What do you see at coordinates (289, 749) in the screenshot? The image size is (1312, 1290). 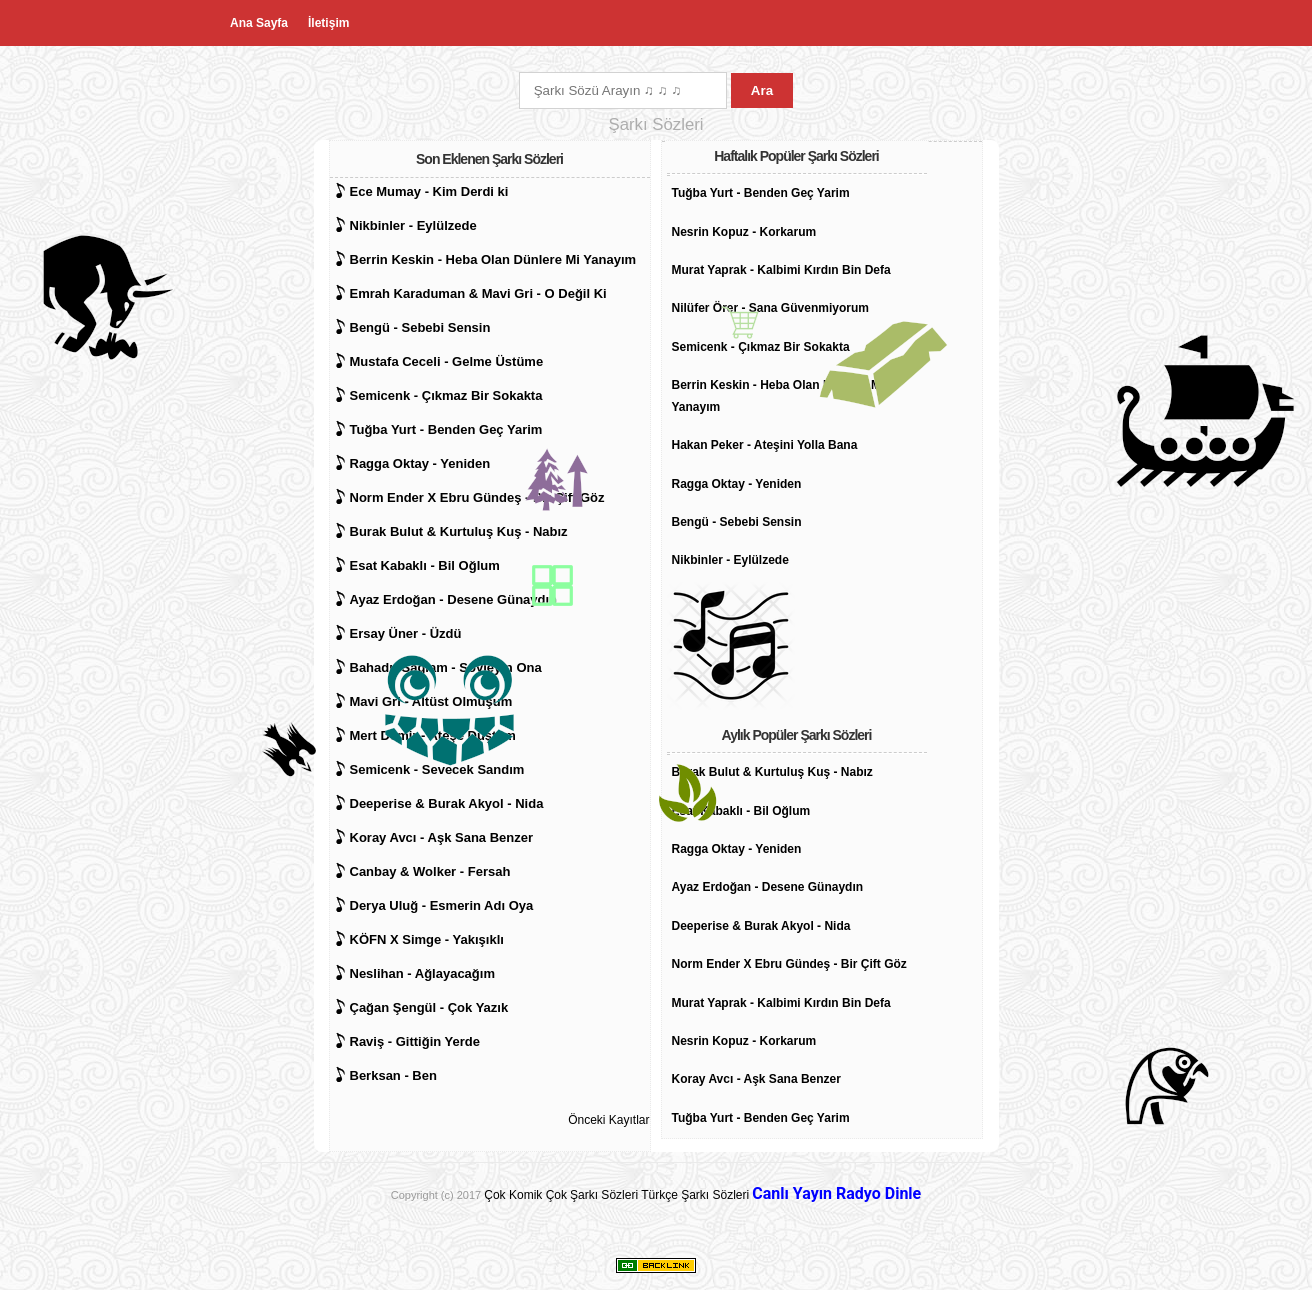 I see `crow dive ability or attack skill` at bounding box center [289, 749].